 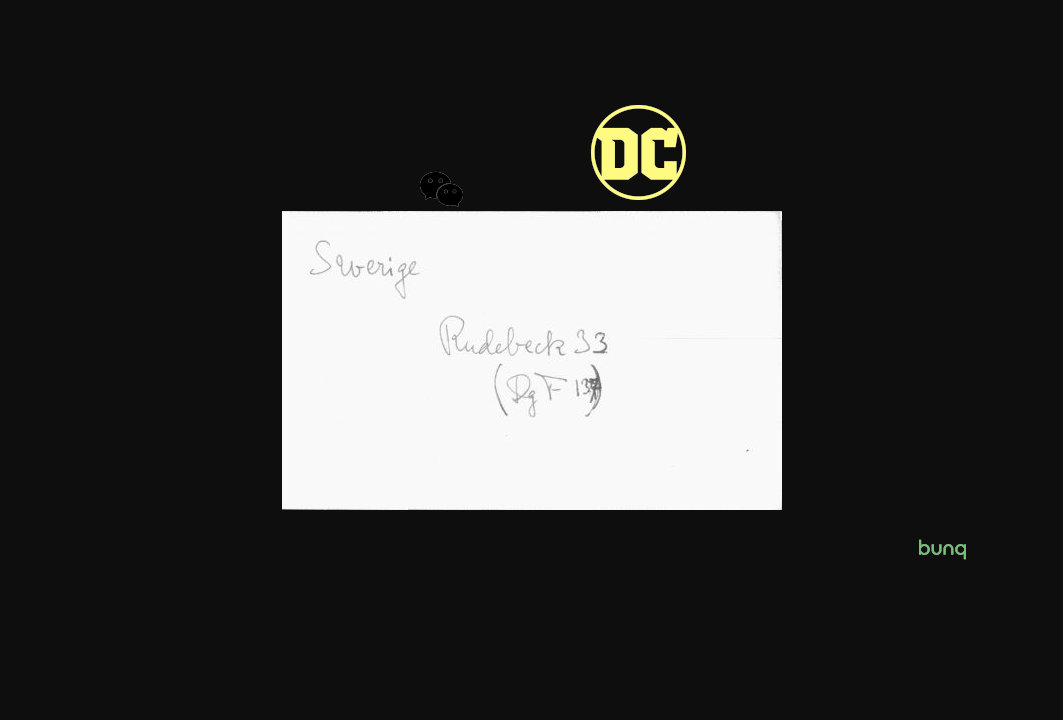 What do you see at coordinates (942, 549) in the screenshot?
I see `open the bunq banking app` at bounding box center [942, 549].